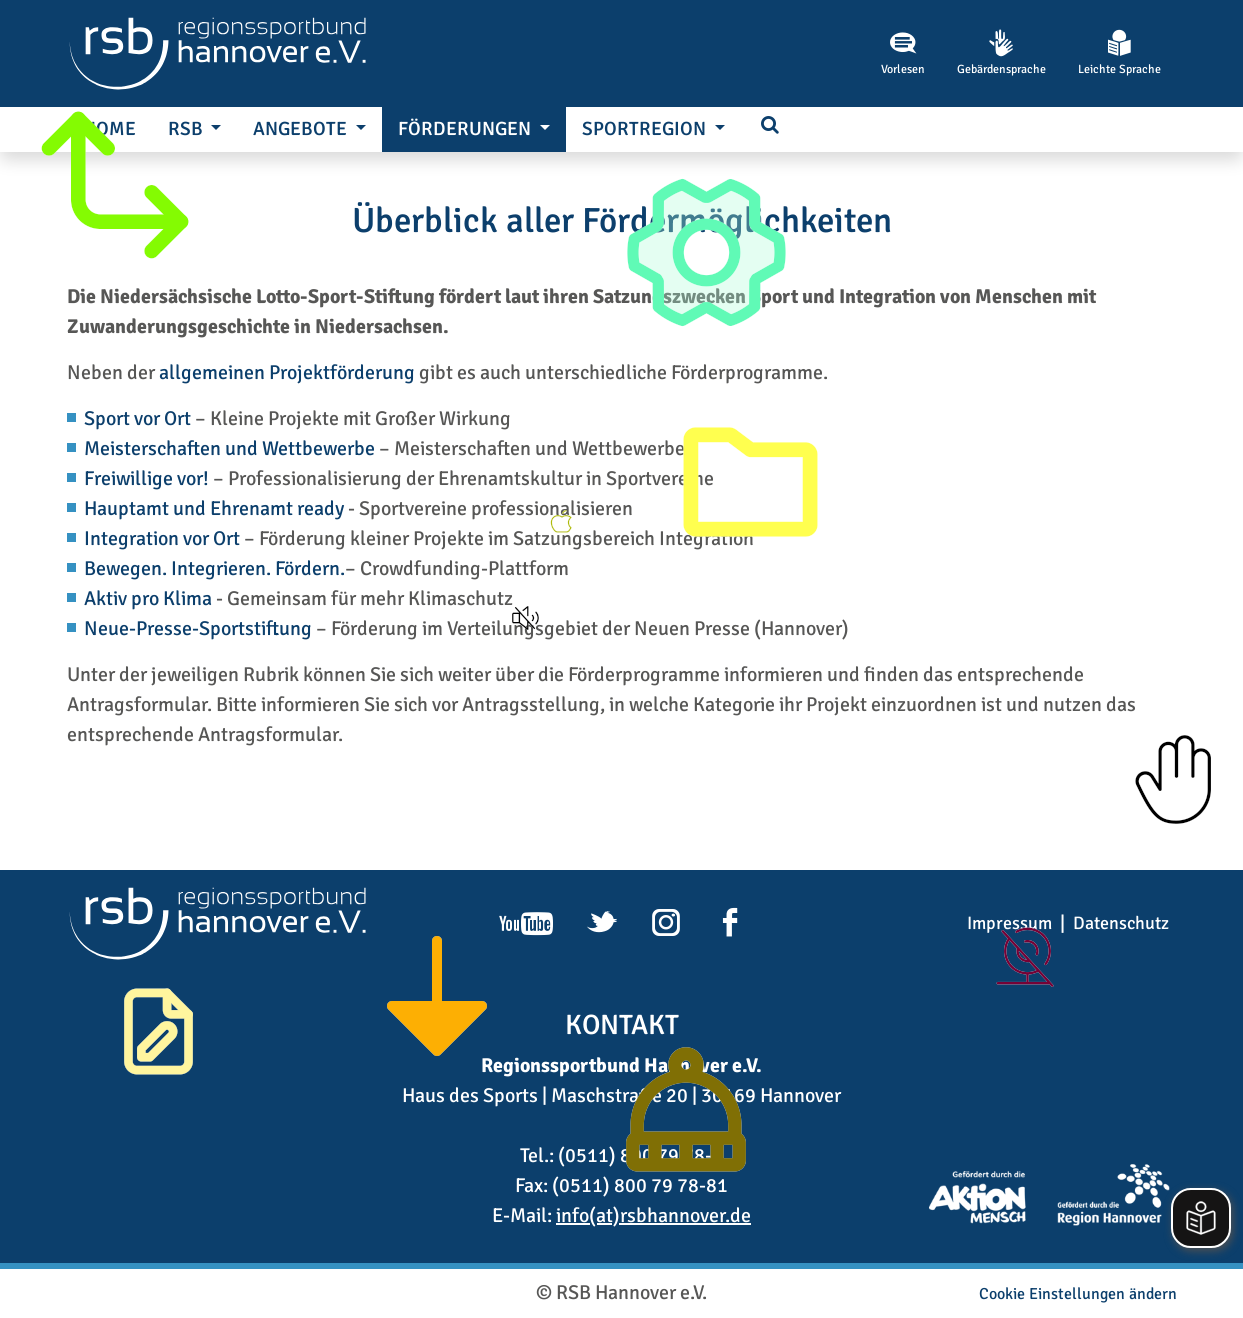  I want to click on download a file or content, so click(437, 996).